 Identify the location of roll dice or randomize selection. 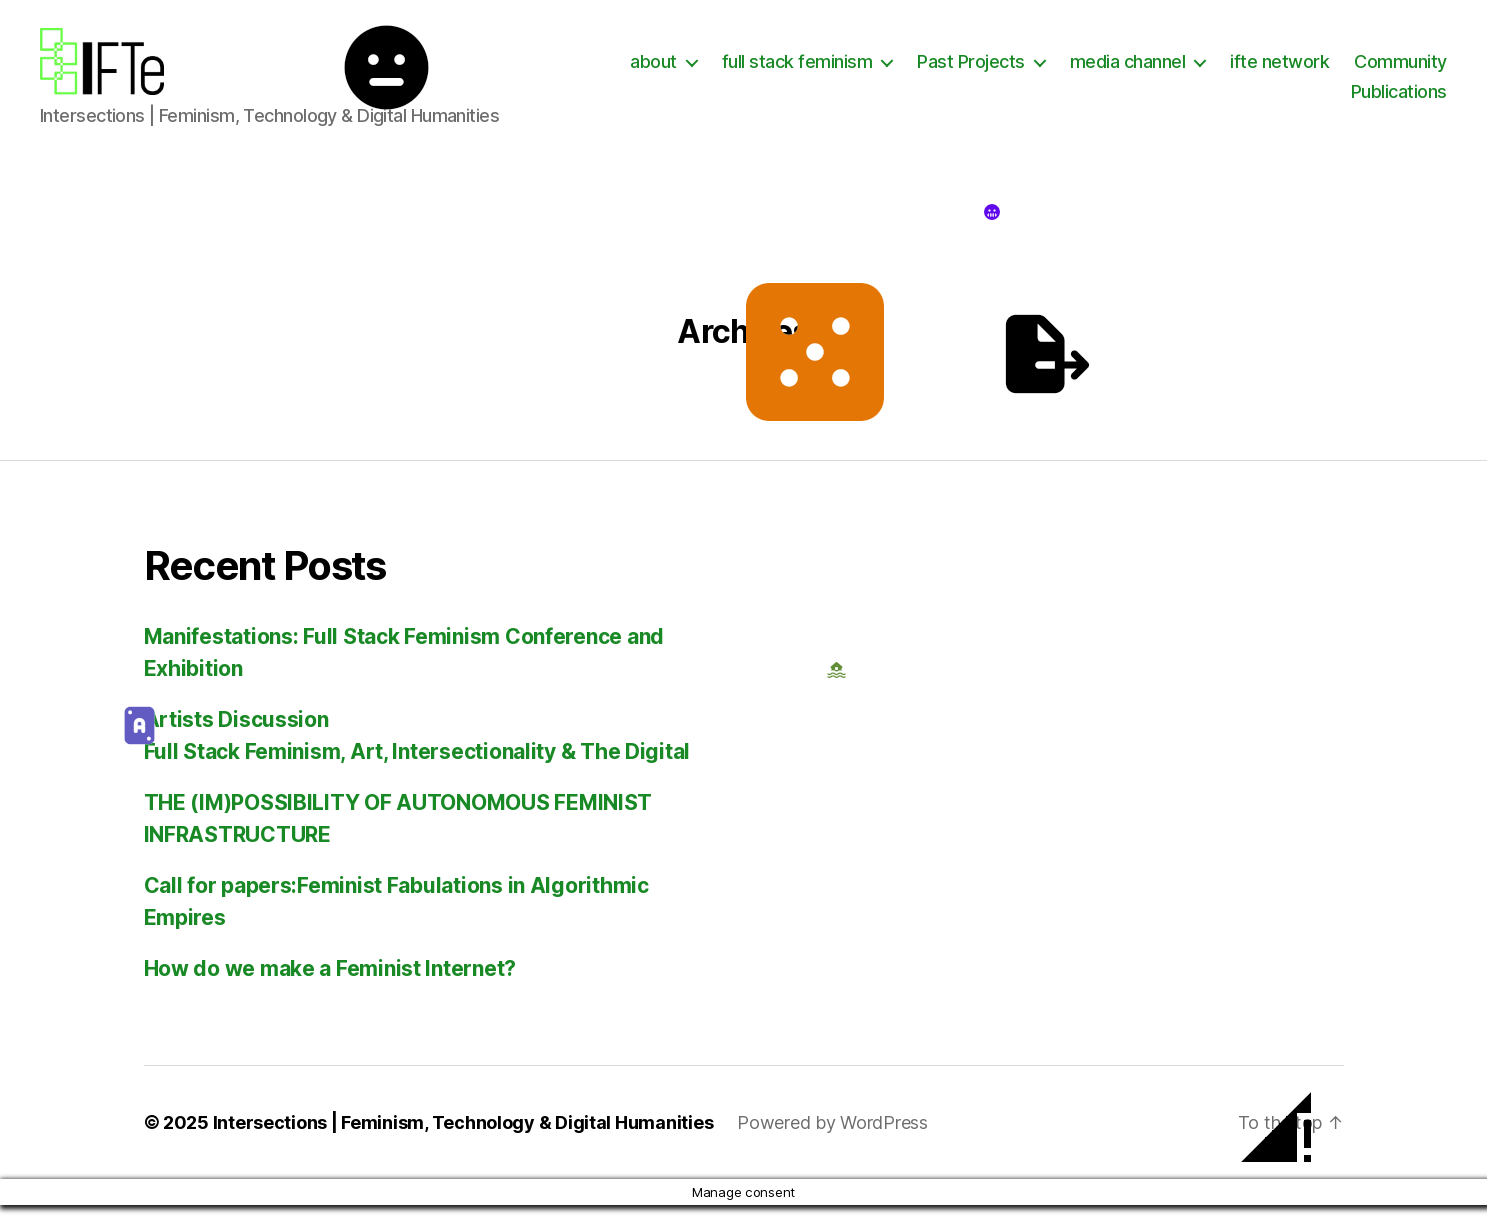
(815, 352).